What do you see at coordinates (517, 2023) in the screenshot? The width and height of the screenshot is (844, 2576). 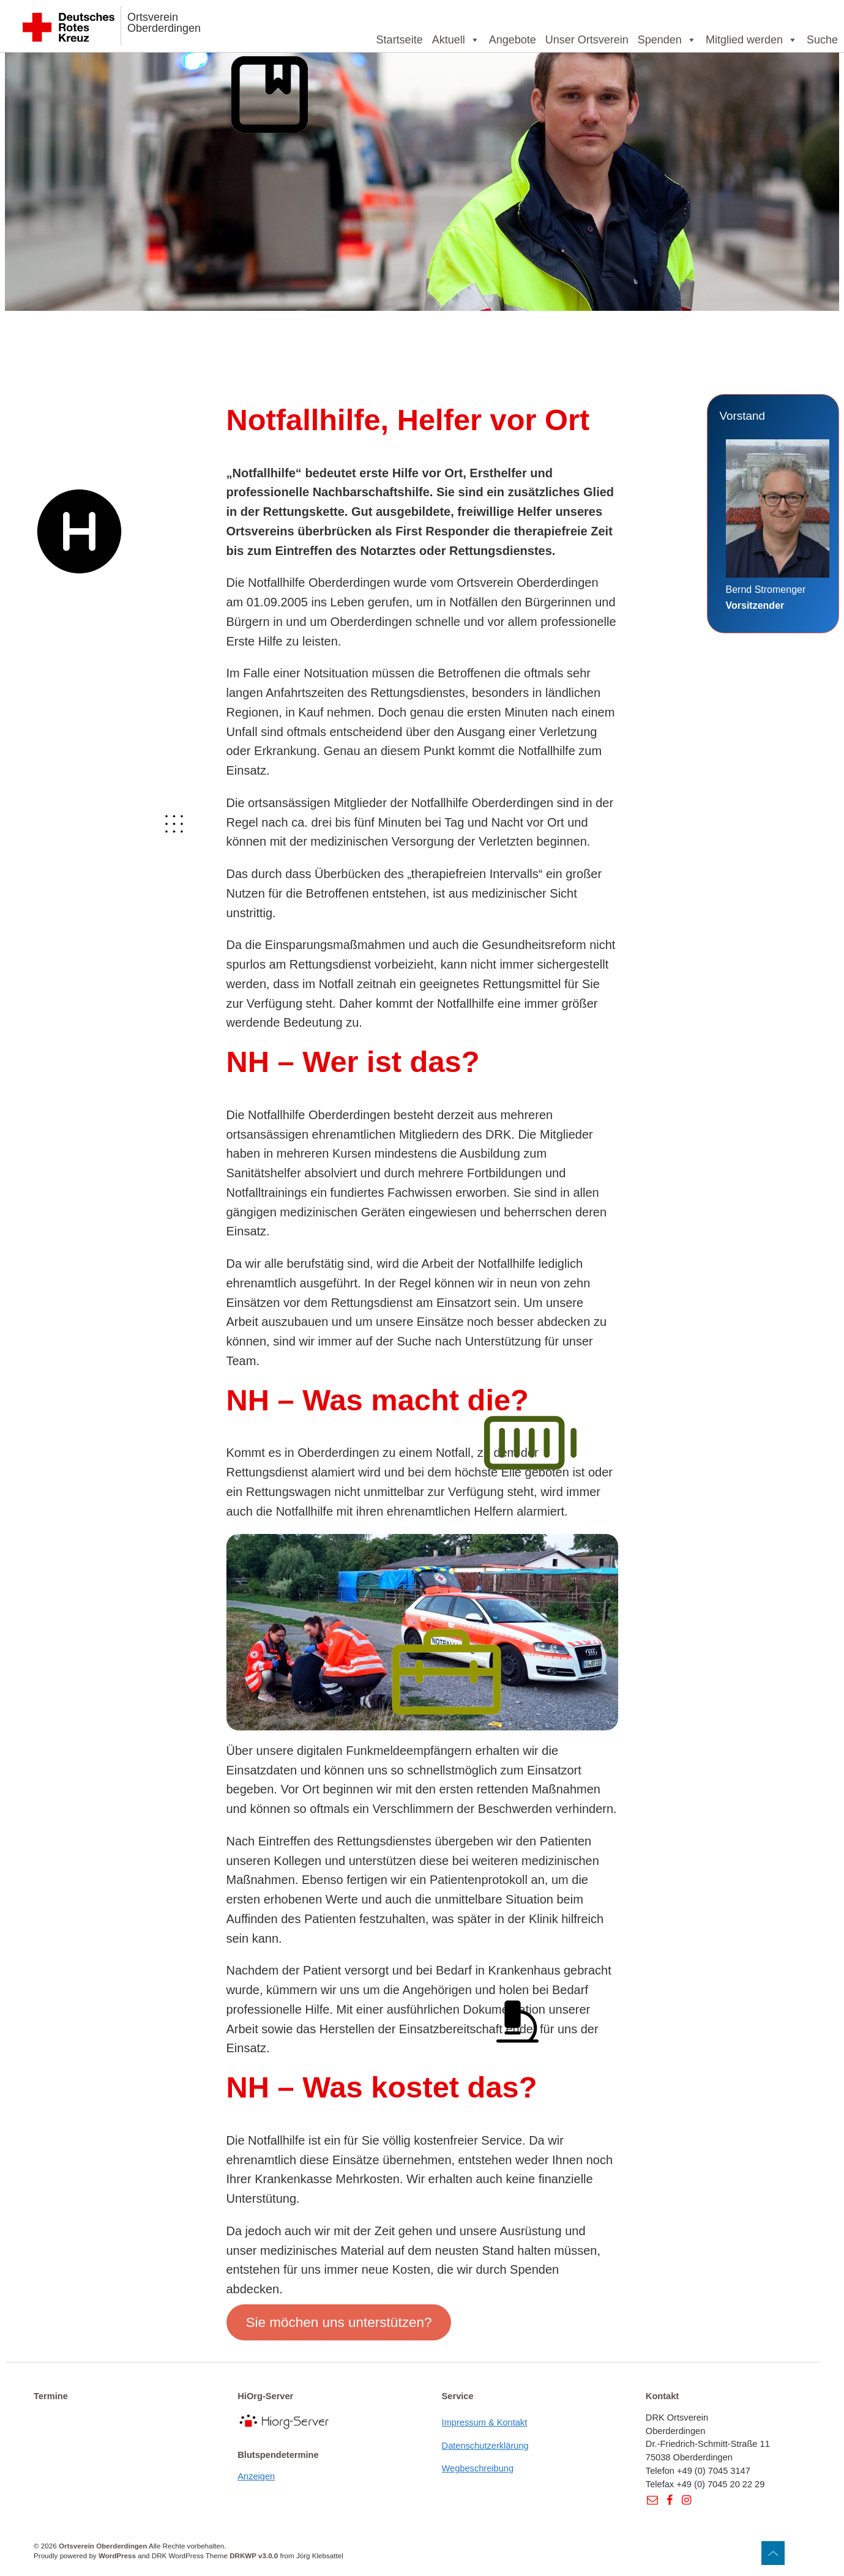 I see `access research or laboratory tools` at bounding box center [517, 2023].